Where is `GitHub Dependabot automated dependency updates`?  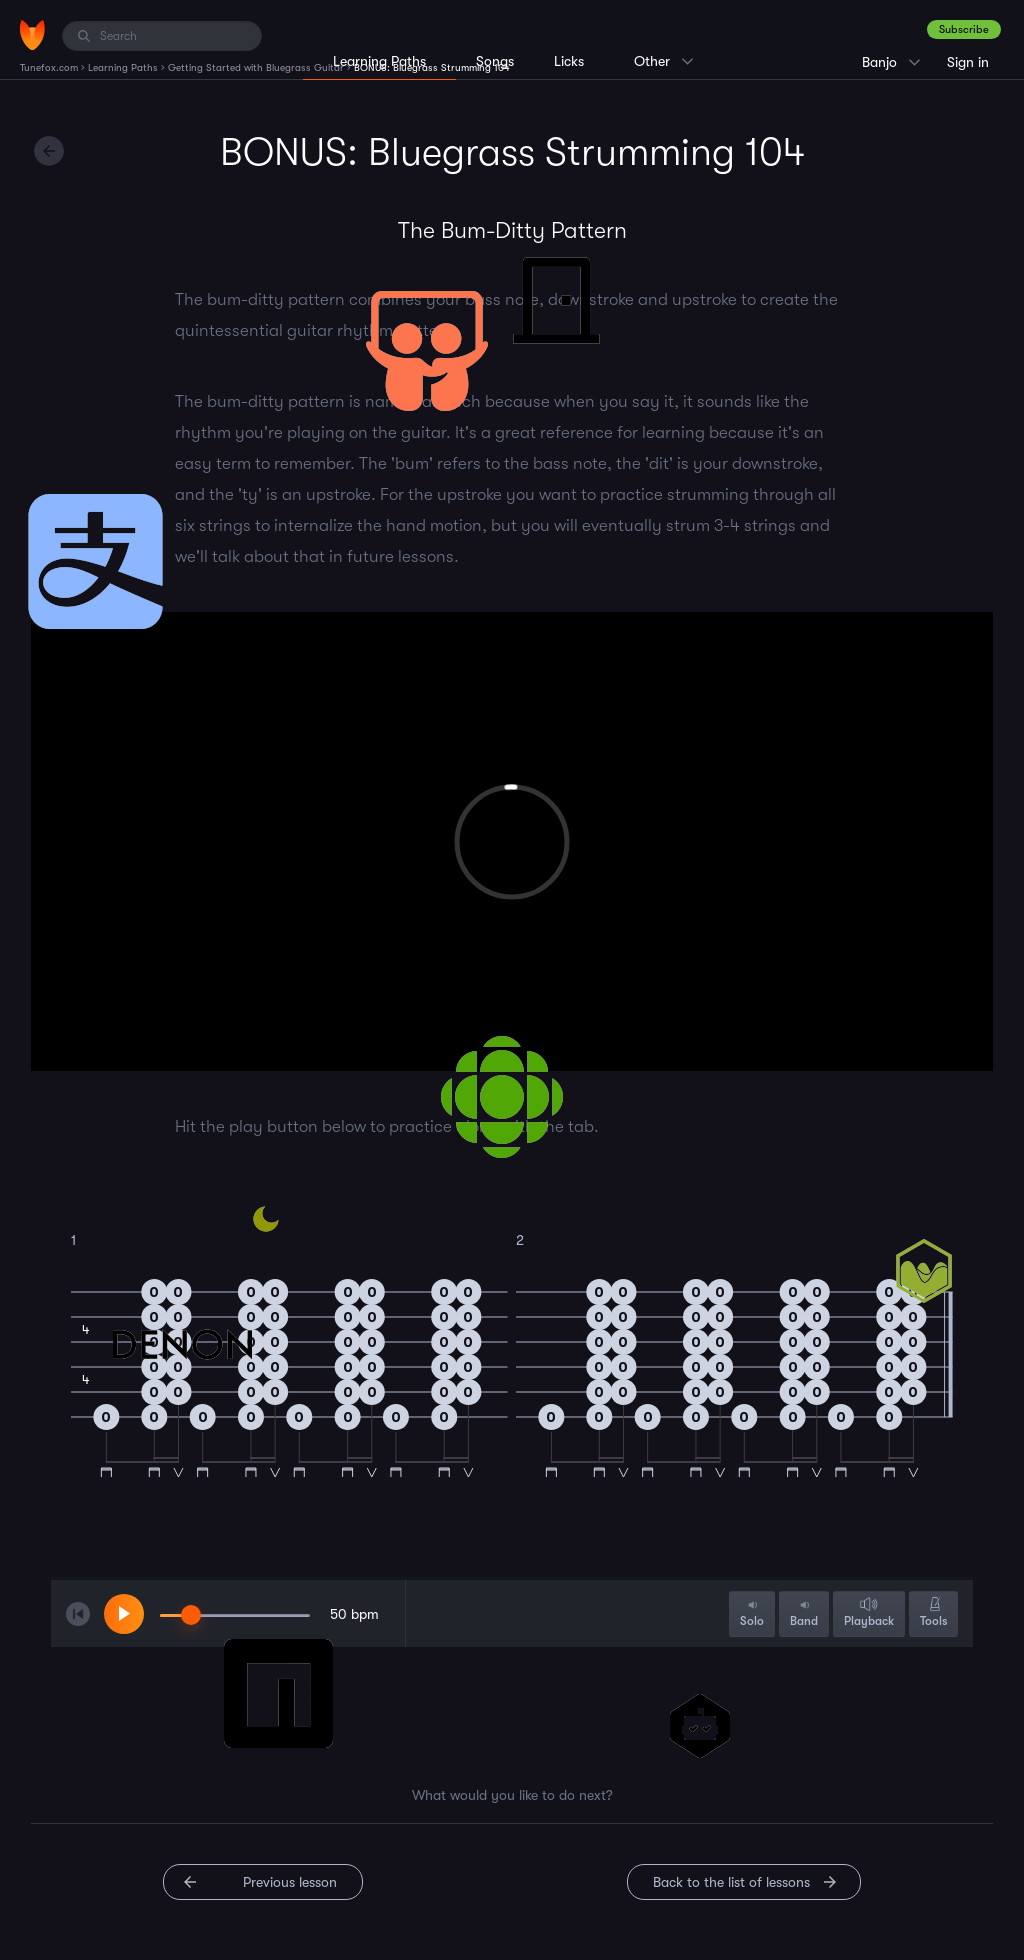
GitHub Dependabot automated dependency updates is located at coordinates (700, 1726).